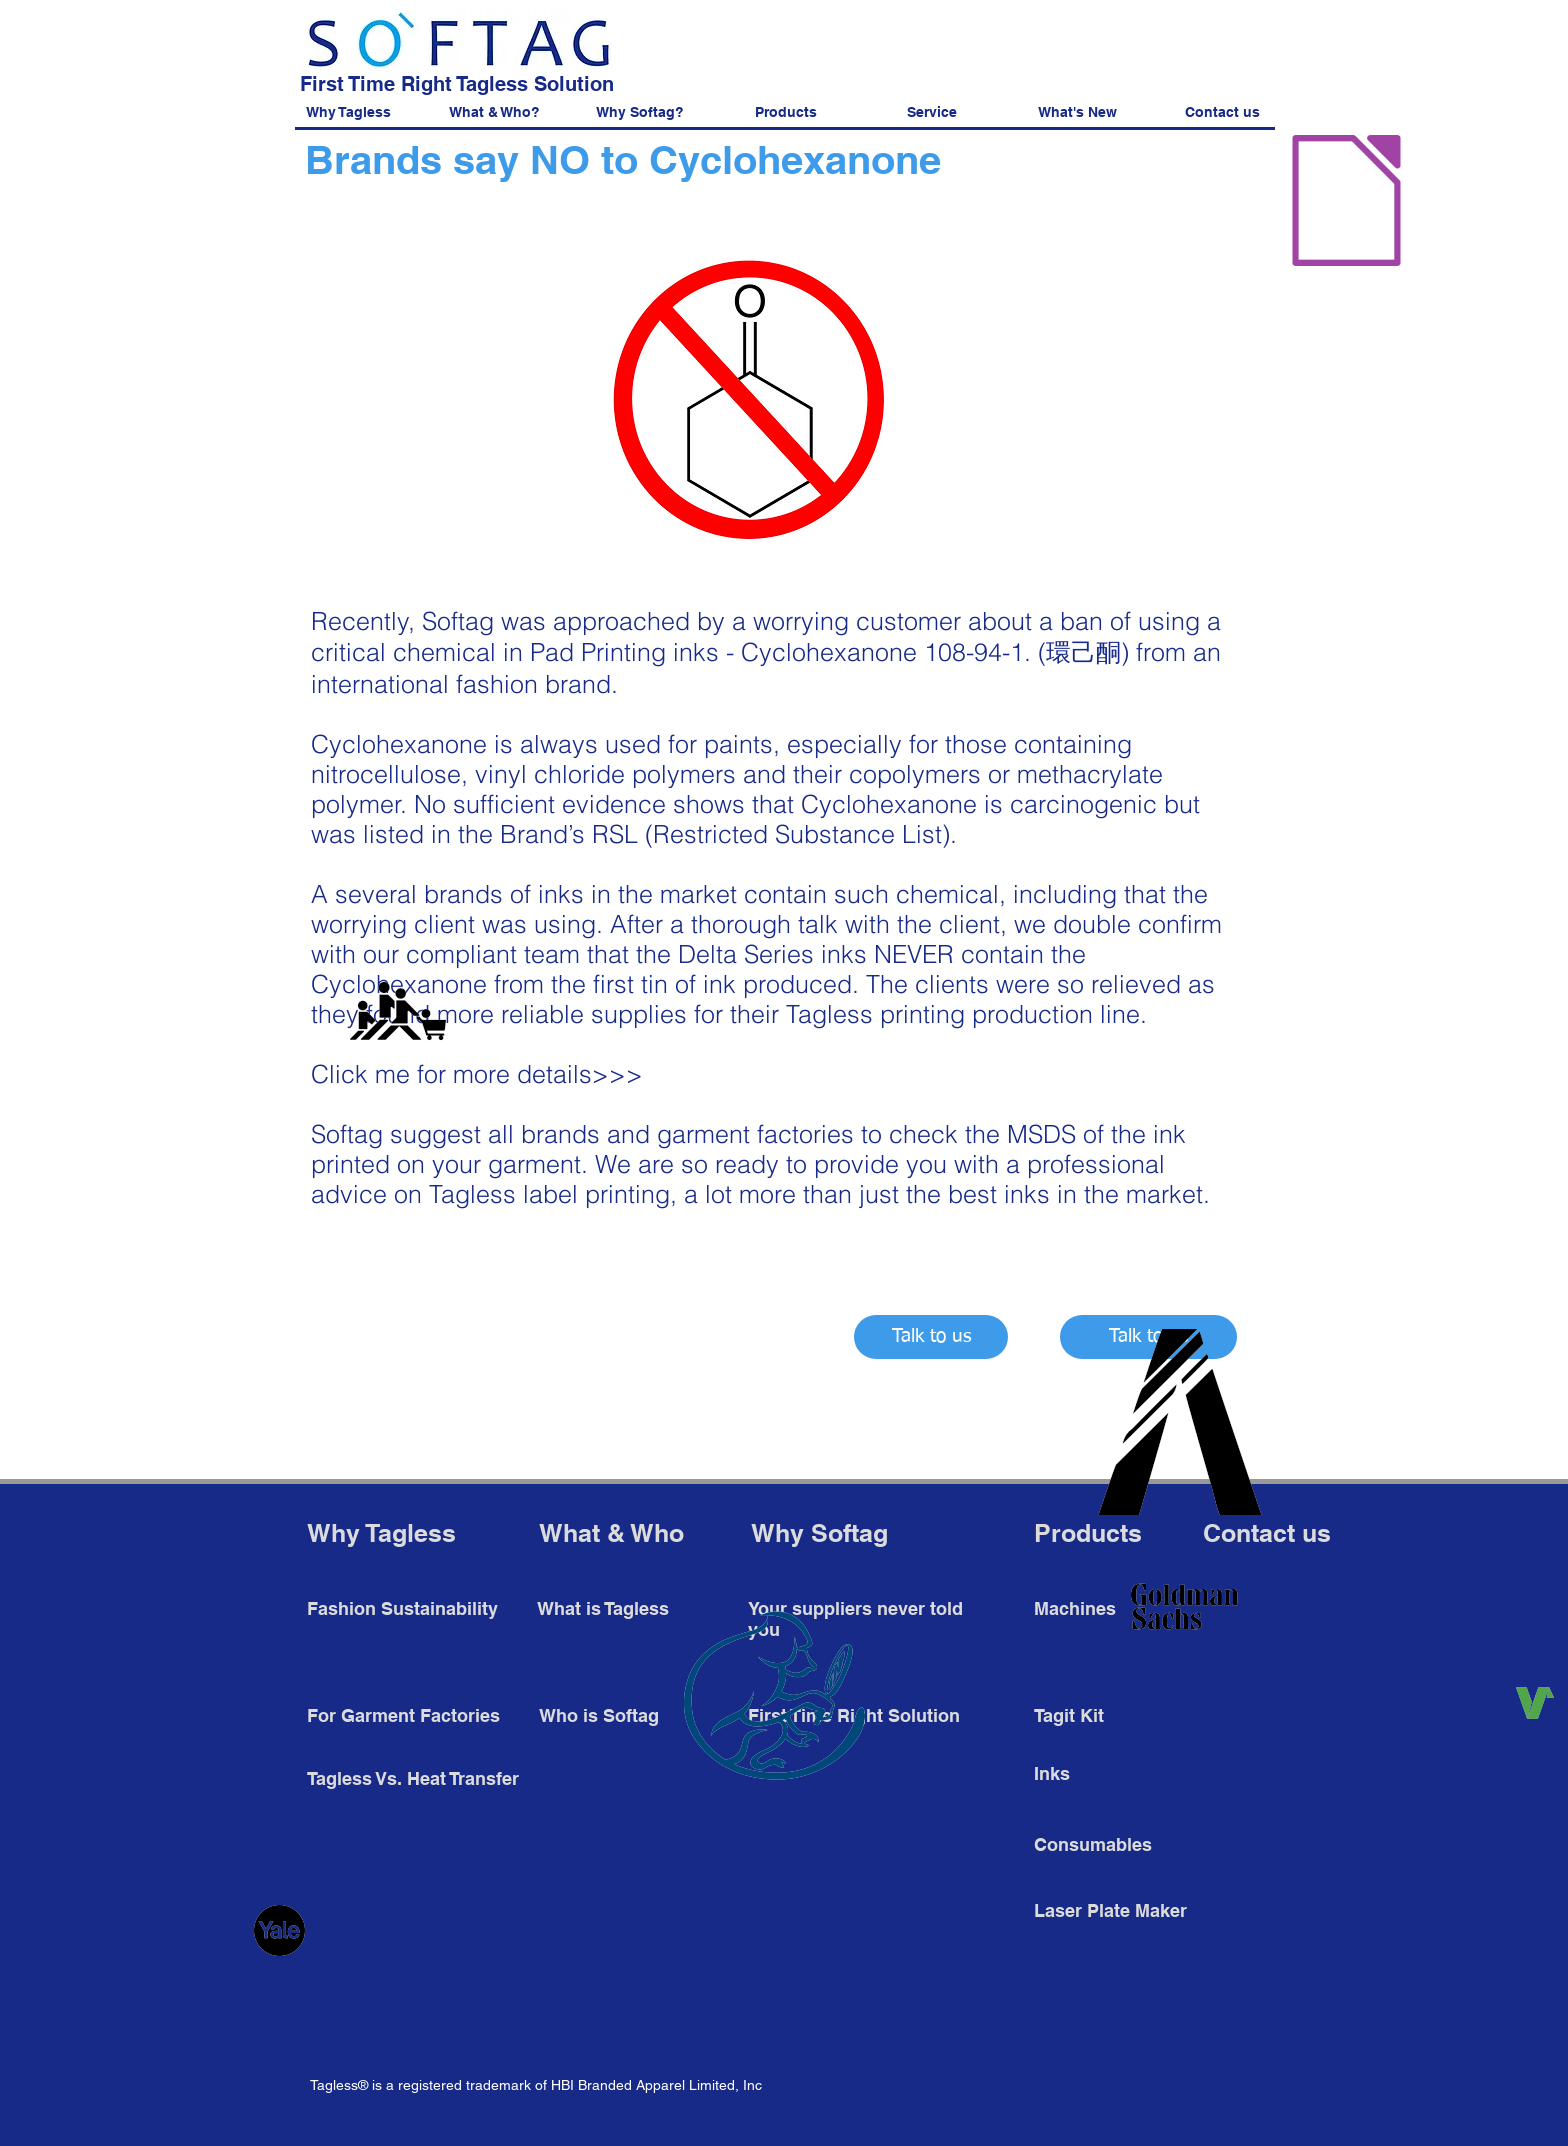 The width and height of the screenshot is (1568, 2146). Describe the element at coordinates (1184, 1606) in the screenshot. I see `Goldman Sachs company logo` at that location.